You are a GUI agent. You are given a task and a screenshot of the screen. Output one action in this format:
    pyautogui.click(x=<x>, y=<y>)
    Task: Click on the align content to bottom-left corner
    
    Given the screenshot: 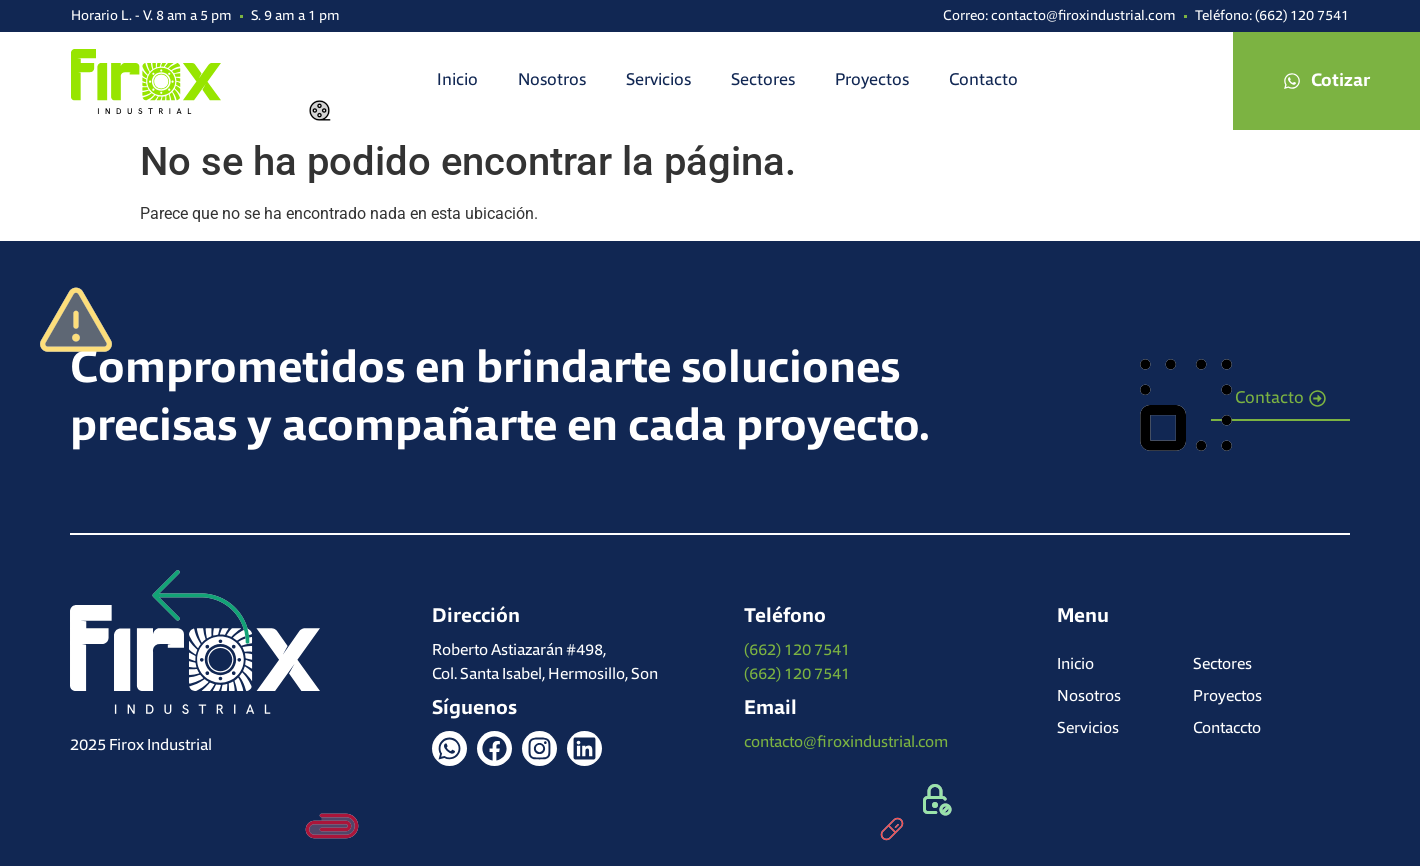 What is the action you would take?
    pyautogui.click(x=1186, y=405)
    